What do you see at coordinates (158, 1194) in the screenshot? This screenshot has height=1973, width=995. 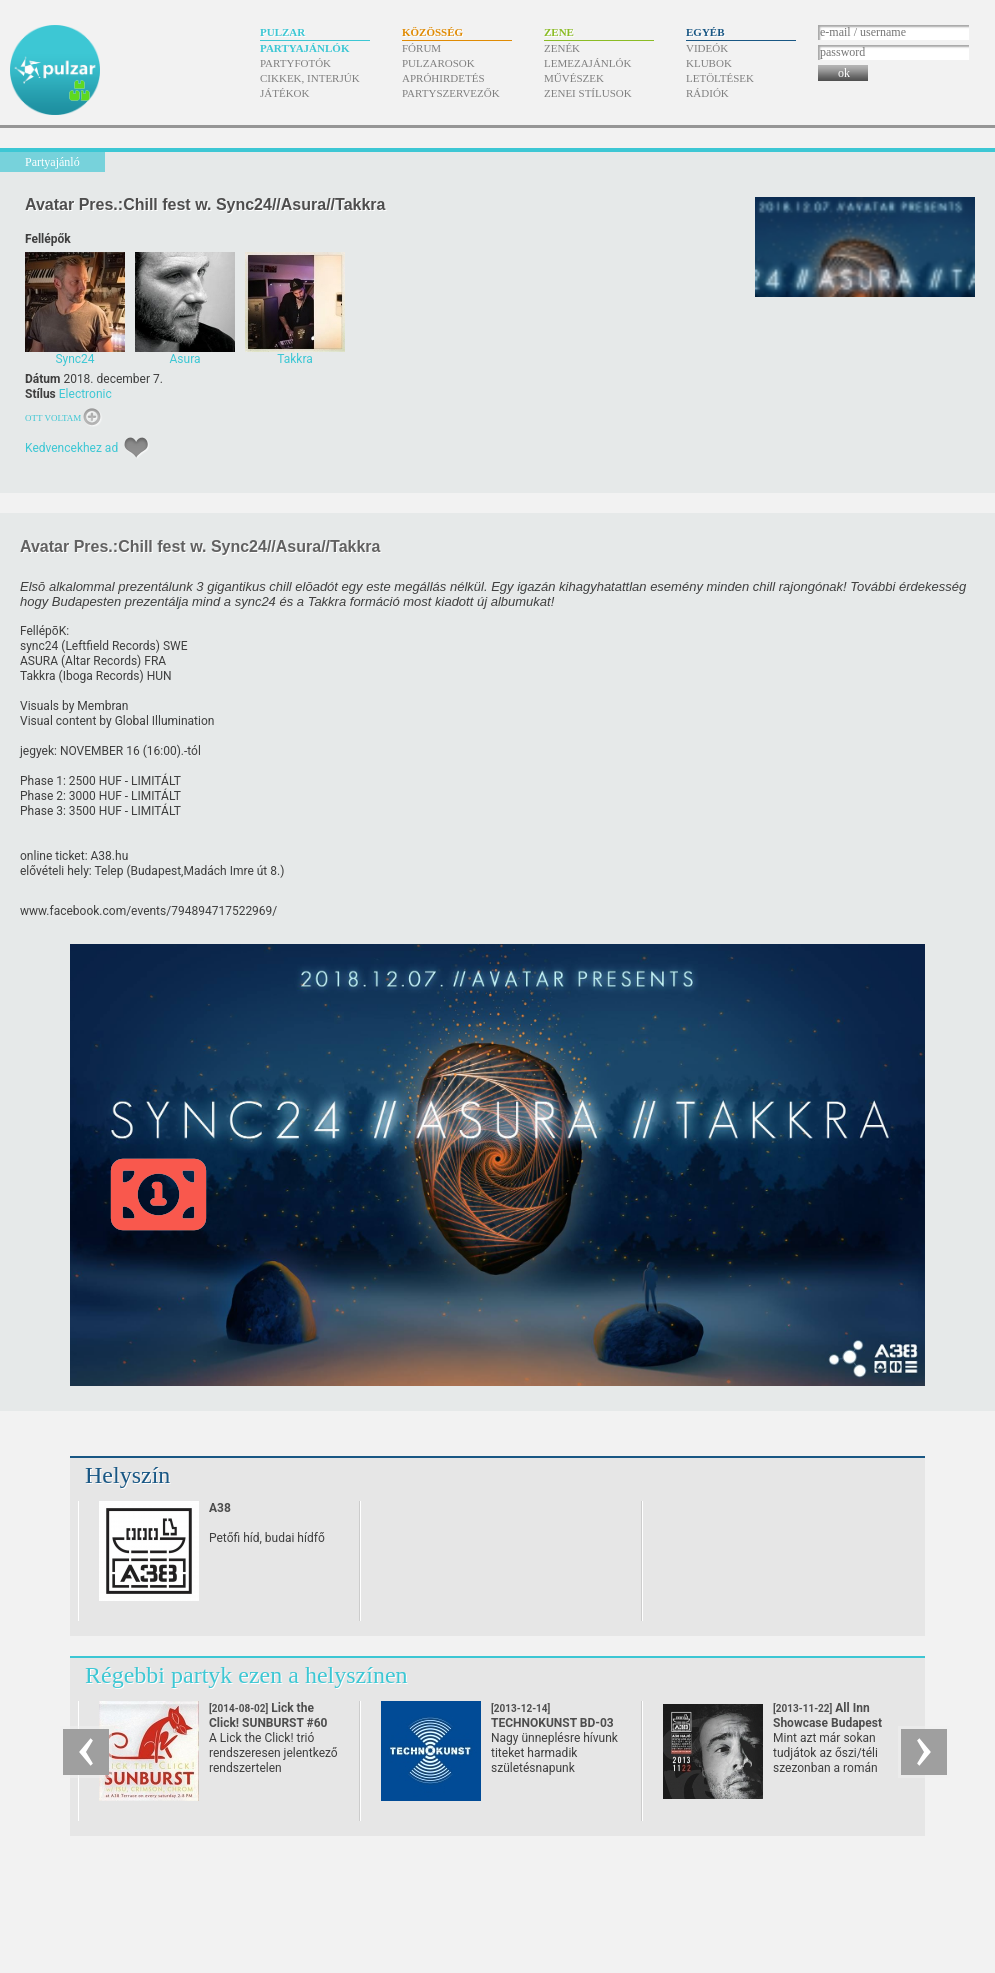 I see `view payment or billing details` at bounding box center [158, 1194].